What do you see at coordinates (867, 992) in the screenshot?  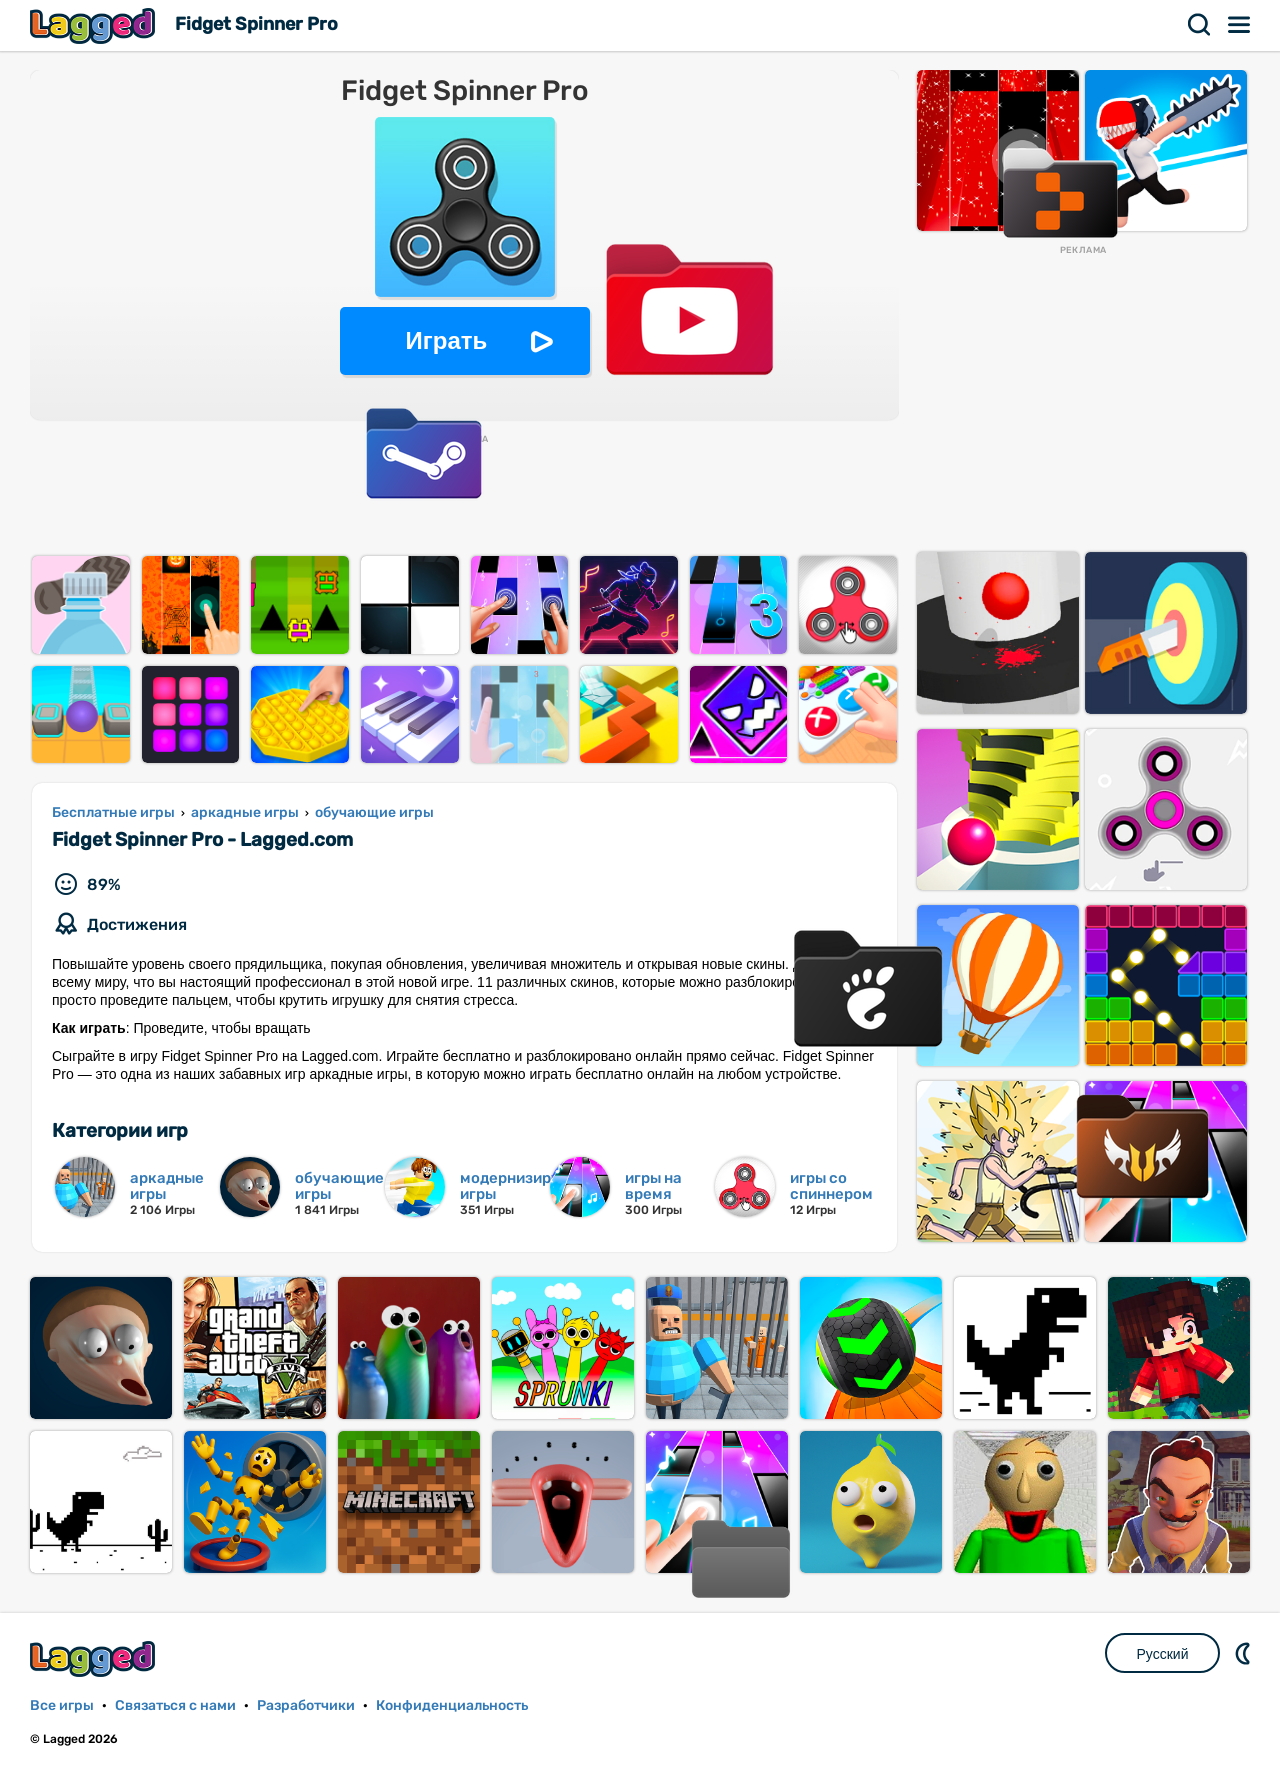 I see `open gnome-related files folder` at bounding box center [867, 992].